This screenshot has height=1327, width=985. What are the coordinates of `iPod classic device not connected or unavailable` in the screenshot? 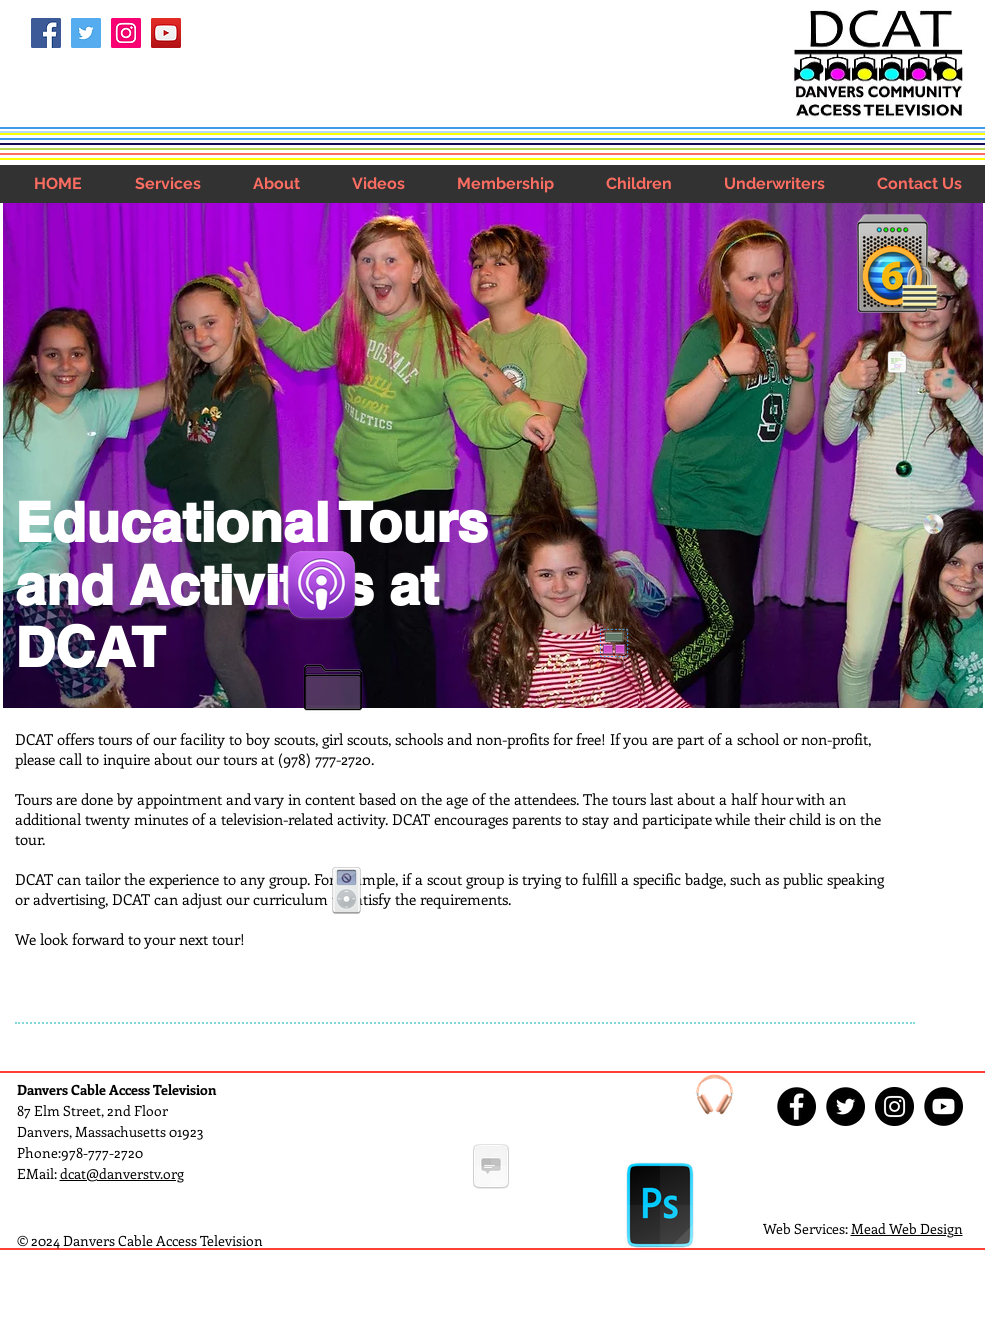 It's located at (346, 890).